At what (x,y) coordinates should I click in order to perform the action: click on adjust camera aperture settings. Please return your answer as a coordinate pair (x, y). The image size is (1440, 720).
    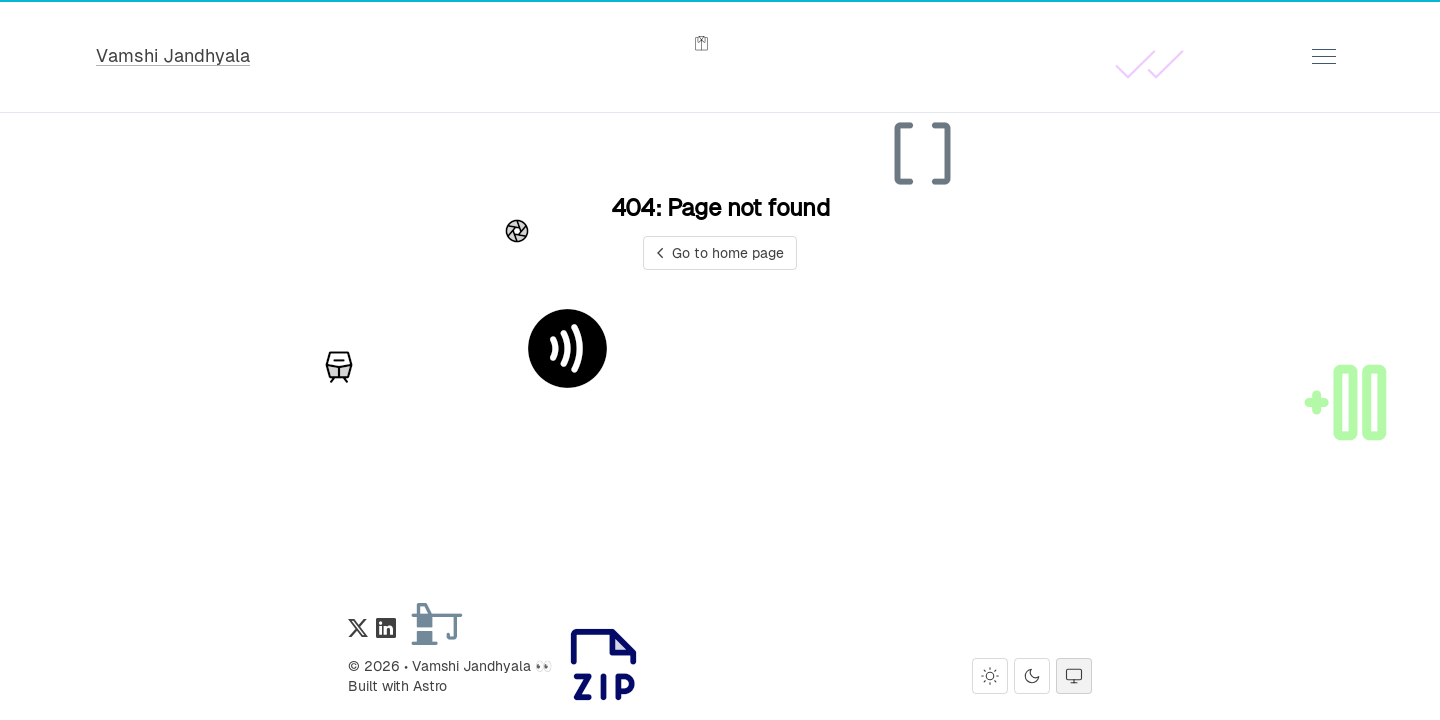
    Looking at the image, I should click on (517, 231).